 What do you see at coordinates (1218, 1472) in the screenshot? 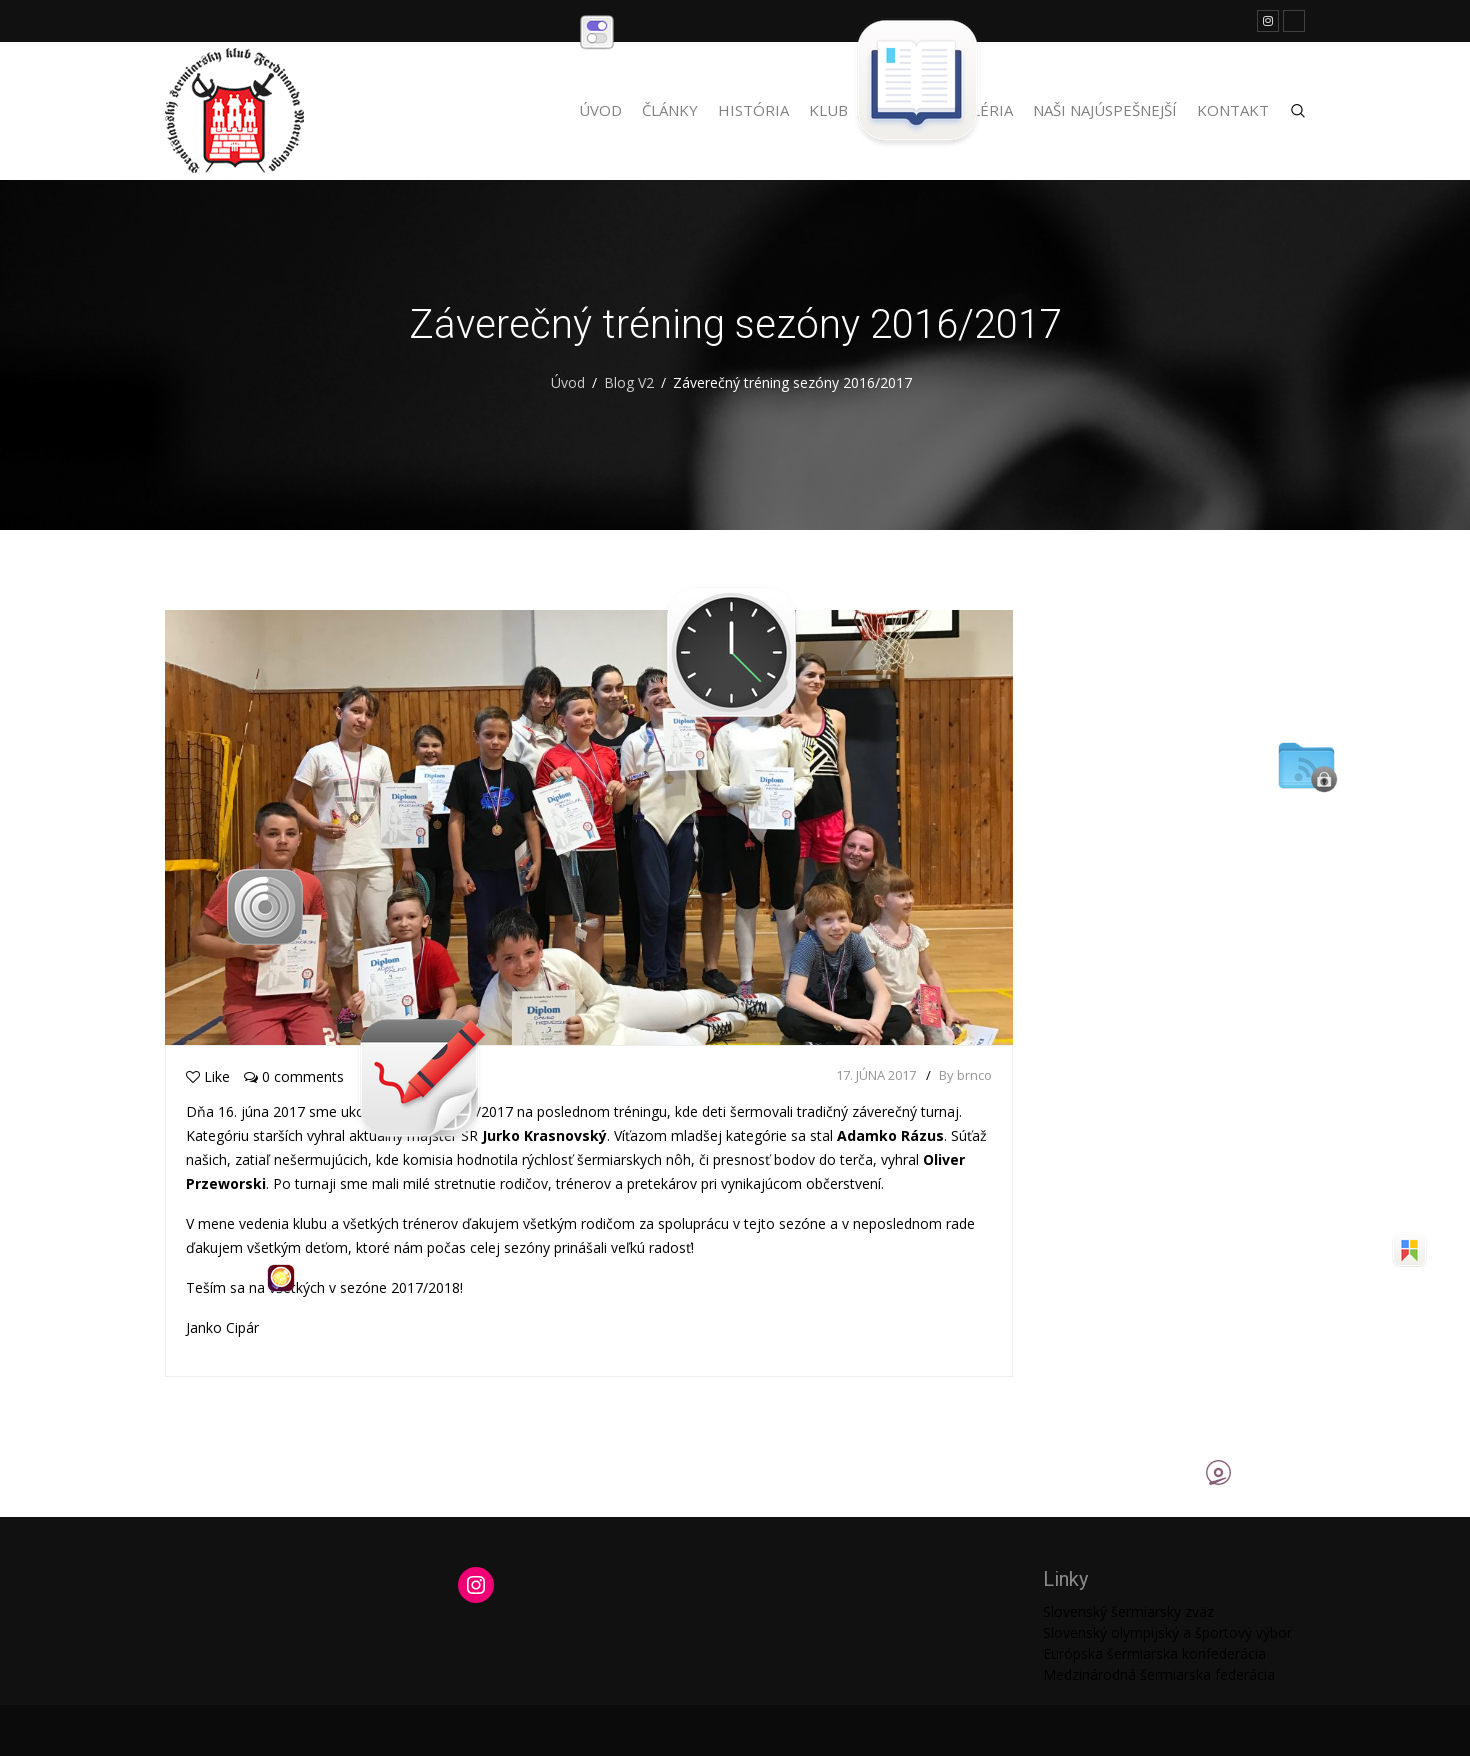
I see `open disk utility to manage storage devices` at bounding box center [1218, 1472].